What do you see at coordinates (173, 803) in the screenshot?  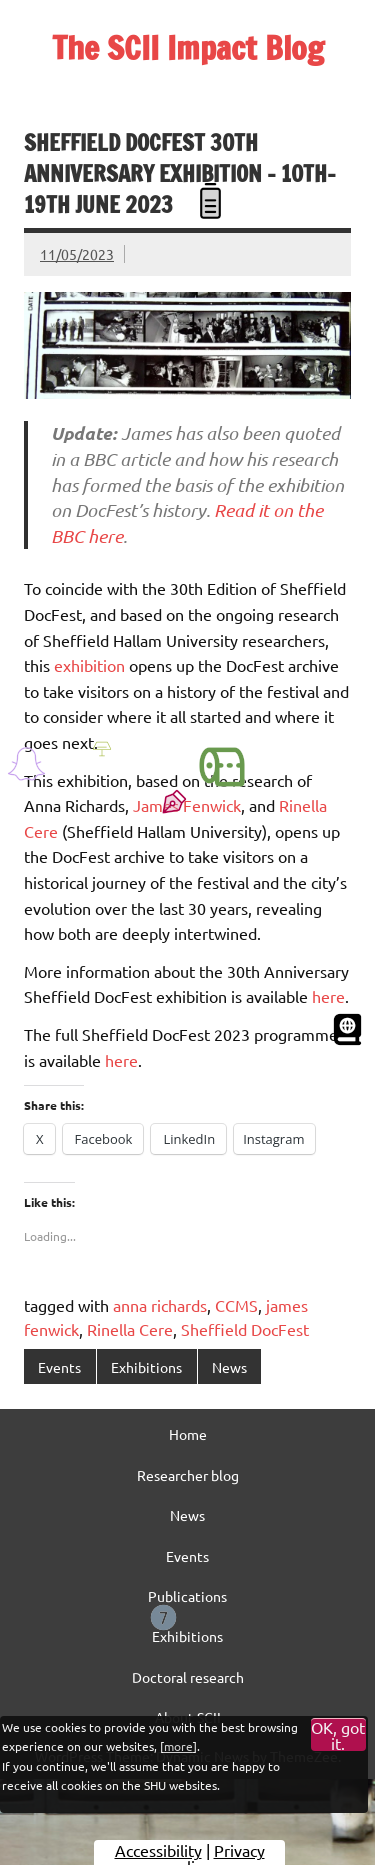 I see `access drawing or illustration tools` at bounding box center [173, 803].